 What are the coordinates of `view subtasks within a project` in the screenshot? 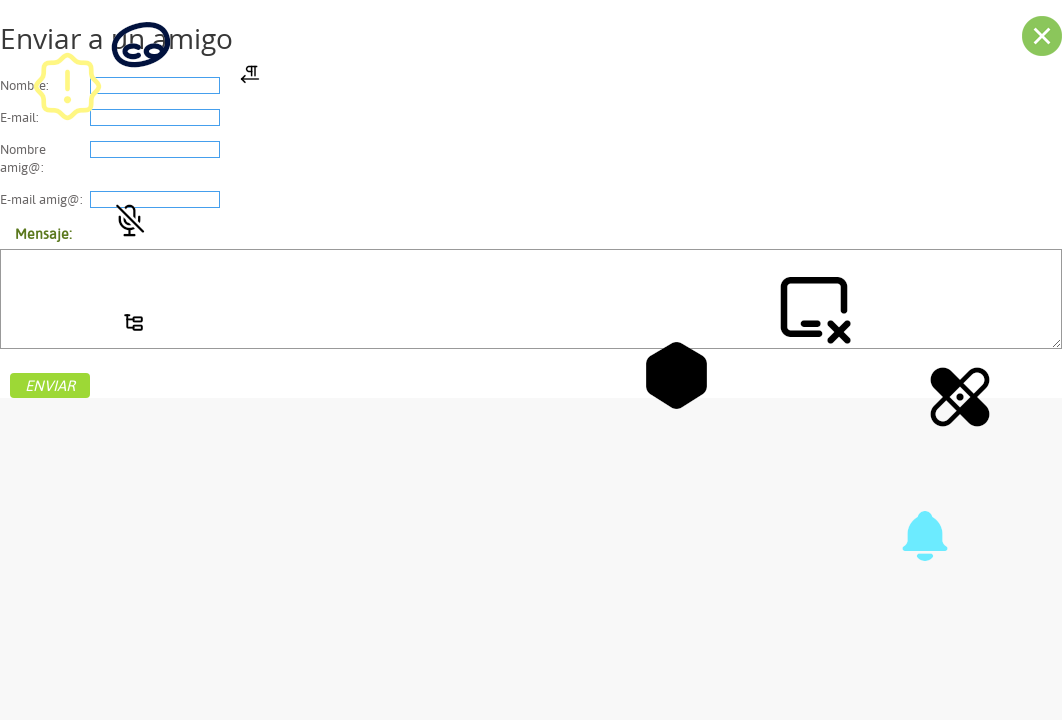 It's located at (133, 322).